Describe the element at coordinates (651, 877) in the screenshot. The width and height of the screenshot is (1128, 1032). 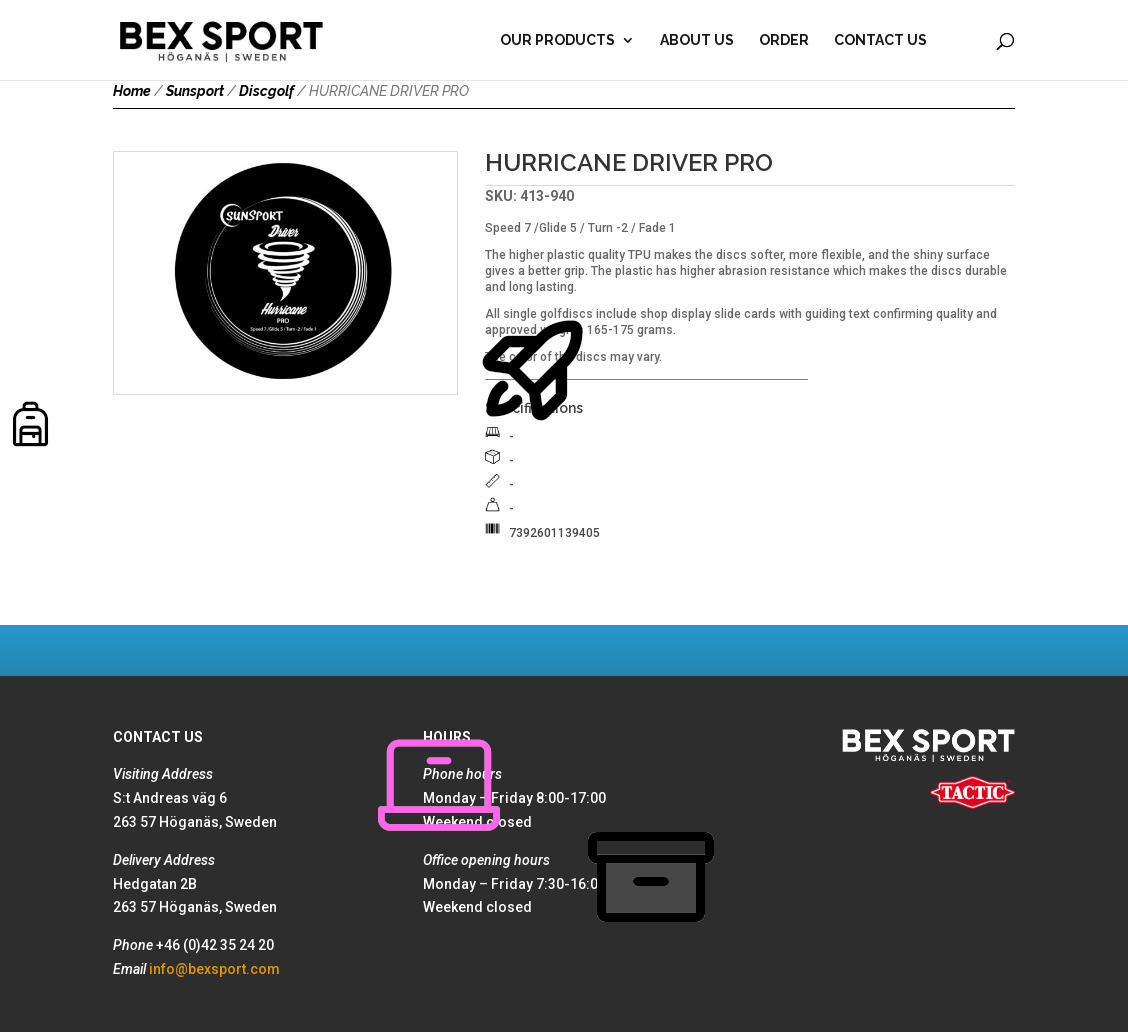
I see `archive selected items` at that location.